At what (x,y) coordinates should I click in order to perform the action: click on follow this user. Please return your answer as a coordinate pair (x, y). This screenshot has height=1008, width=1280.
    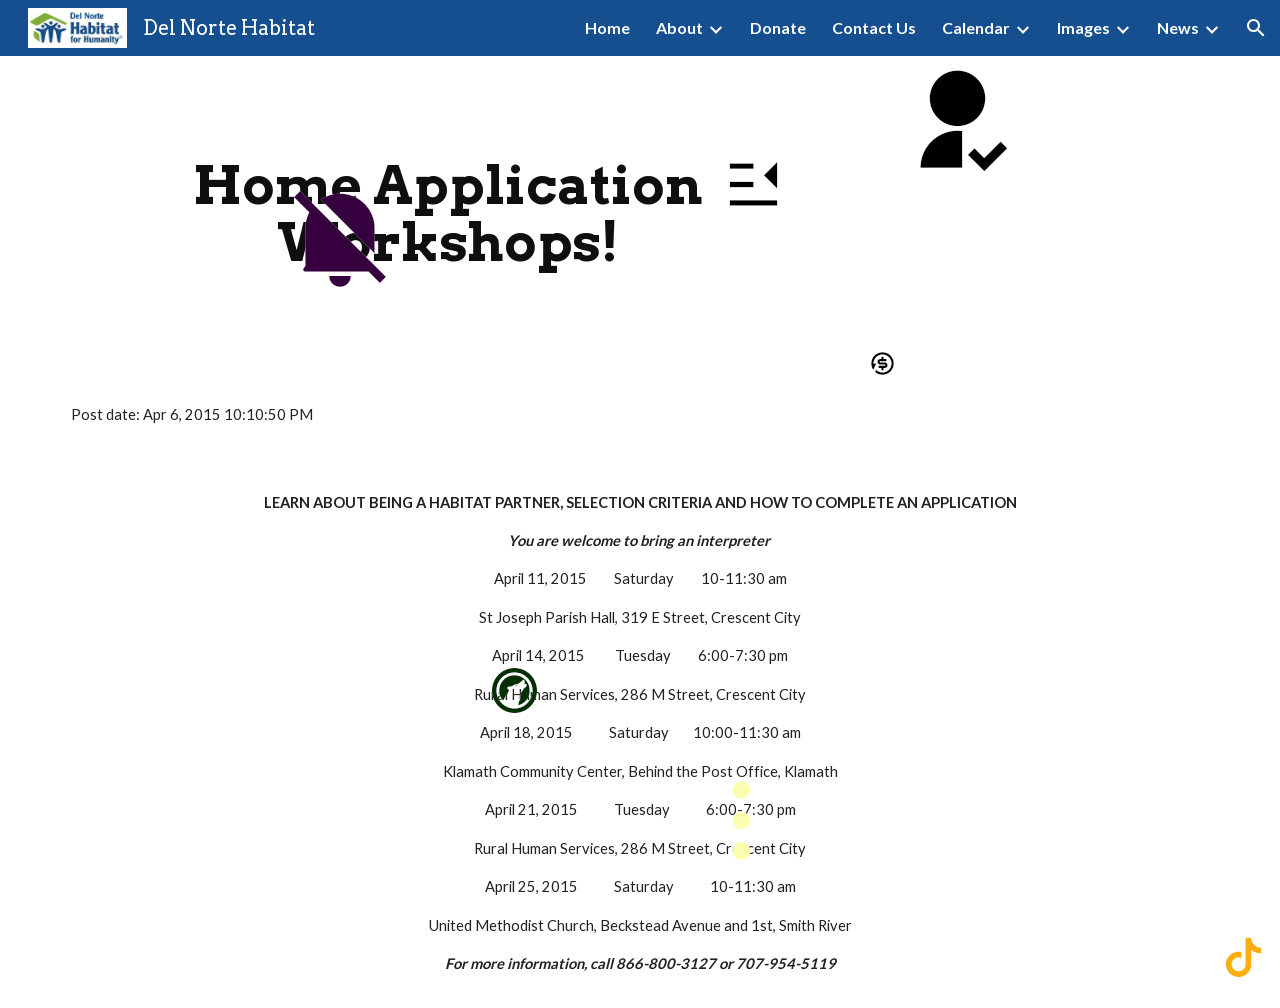
    Looking at the image, I should click on (957, 121).